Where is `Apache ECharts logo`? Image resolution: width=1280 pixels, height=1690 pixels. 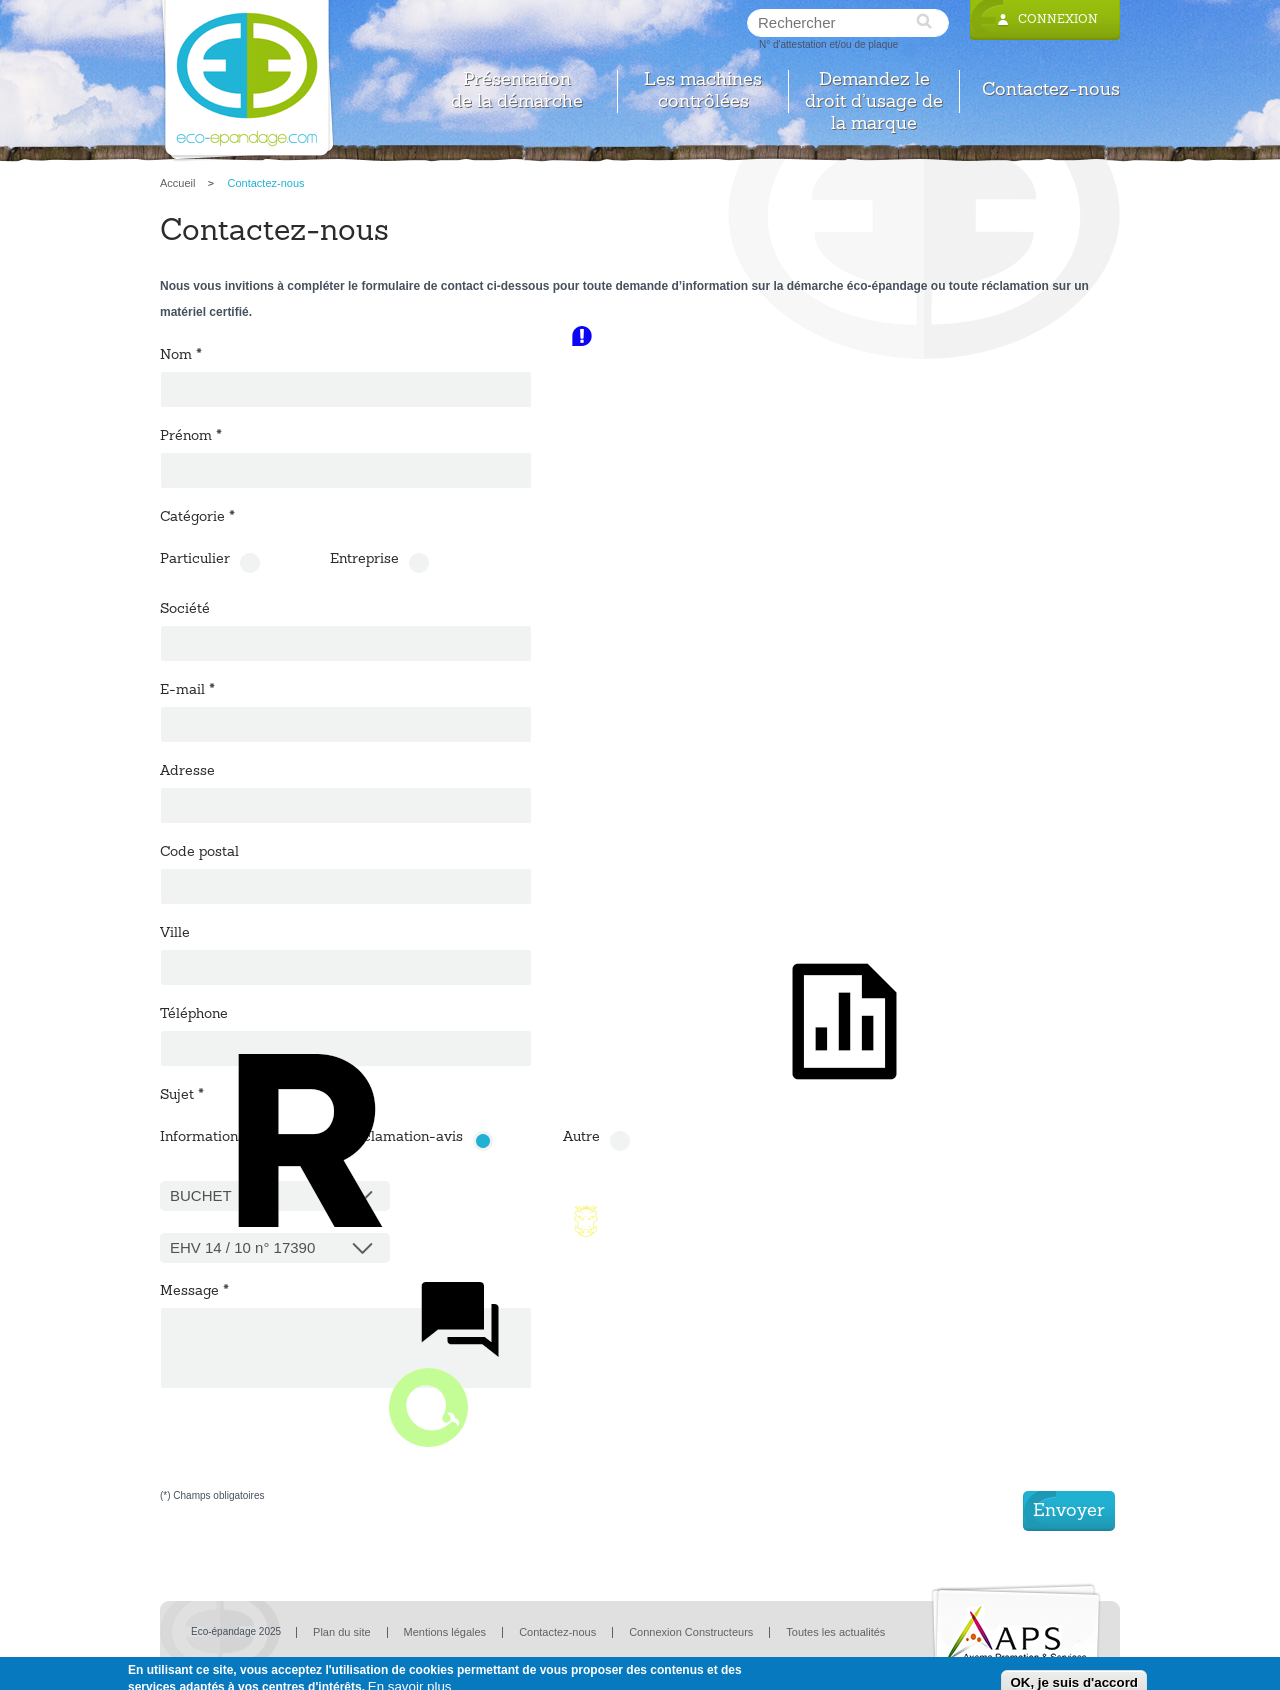
Apache ECharts logo is located at coordinates (428, 1407).